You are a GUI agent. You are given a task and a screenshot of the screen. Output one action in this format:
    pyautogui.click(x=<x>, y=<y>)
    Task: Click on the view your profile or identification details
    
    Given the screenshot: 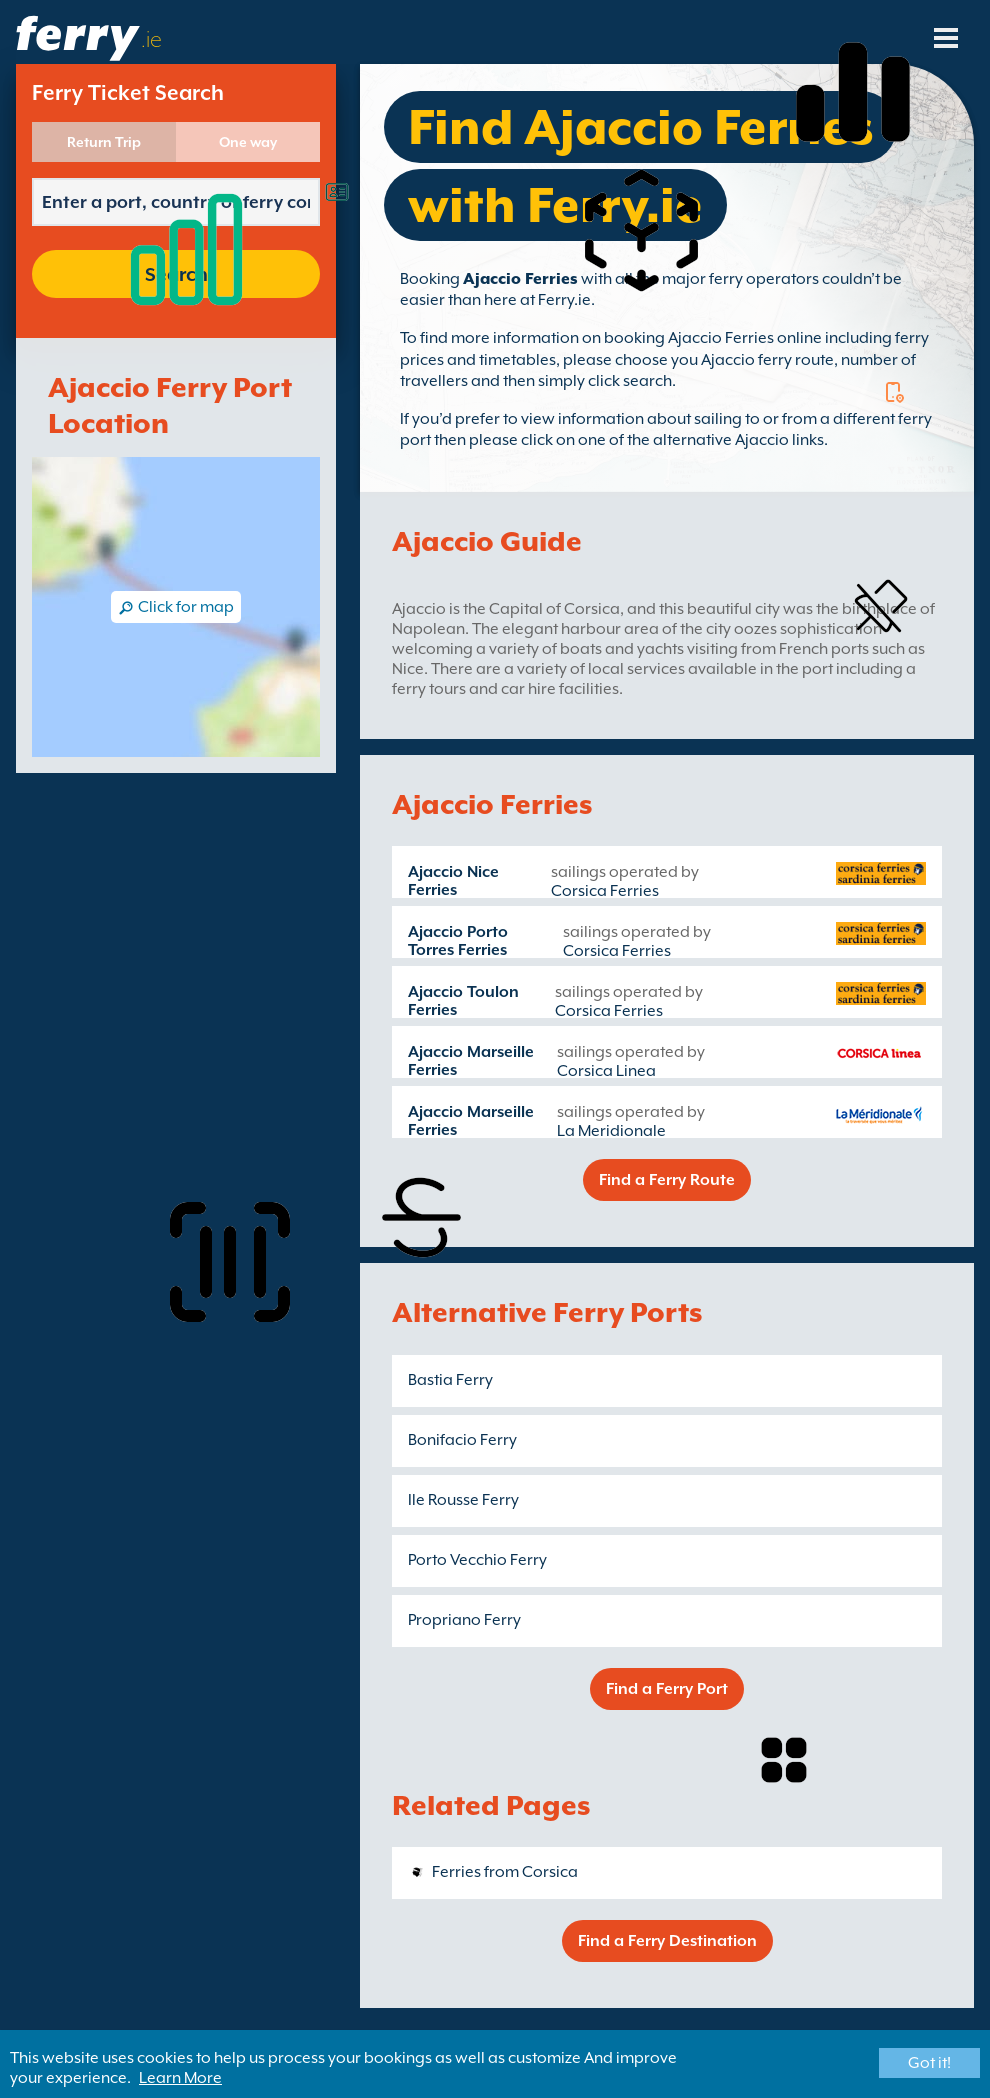 What is the action you would take?
    pyautogui.click(x=337, y=192)
    